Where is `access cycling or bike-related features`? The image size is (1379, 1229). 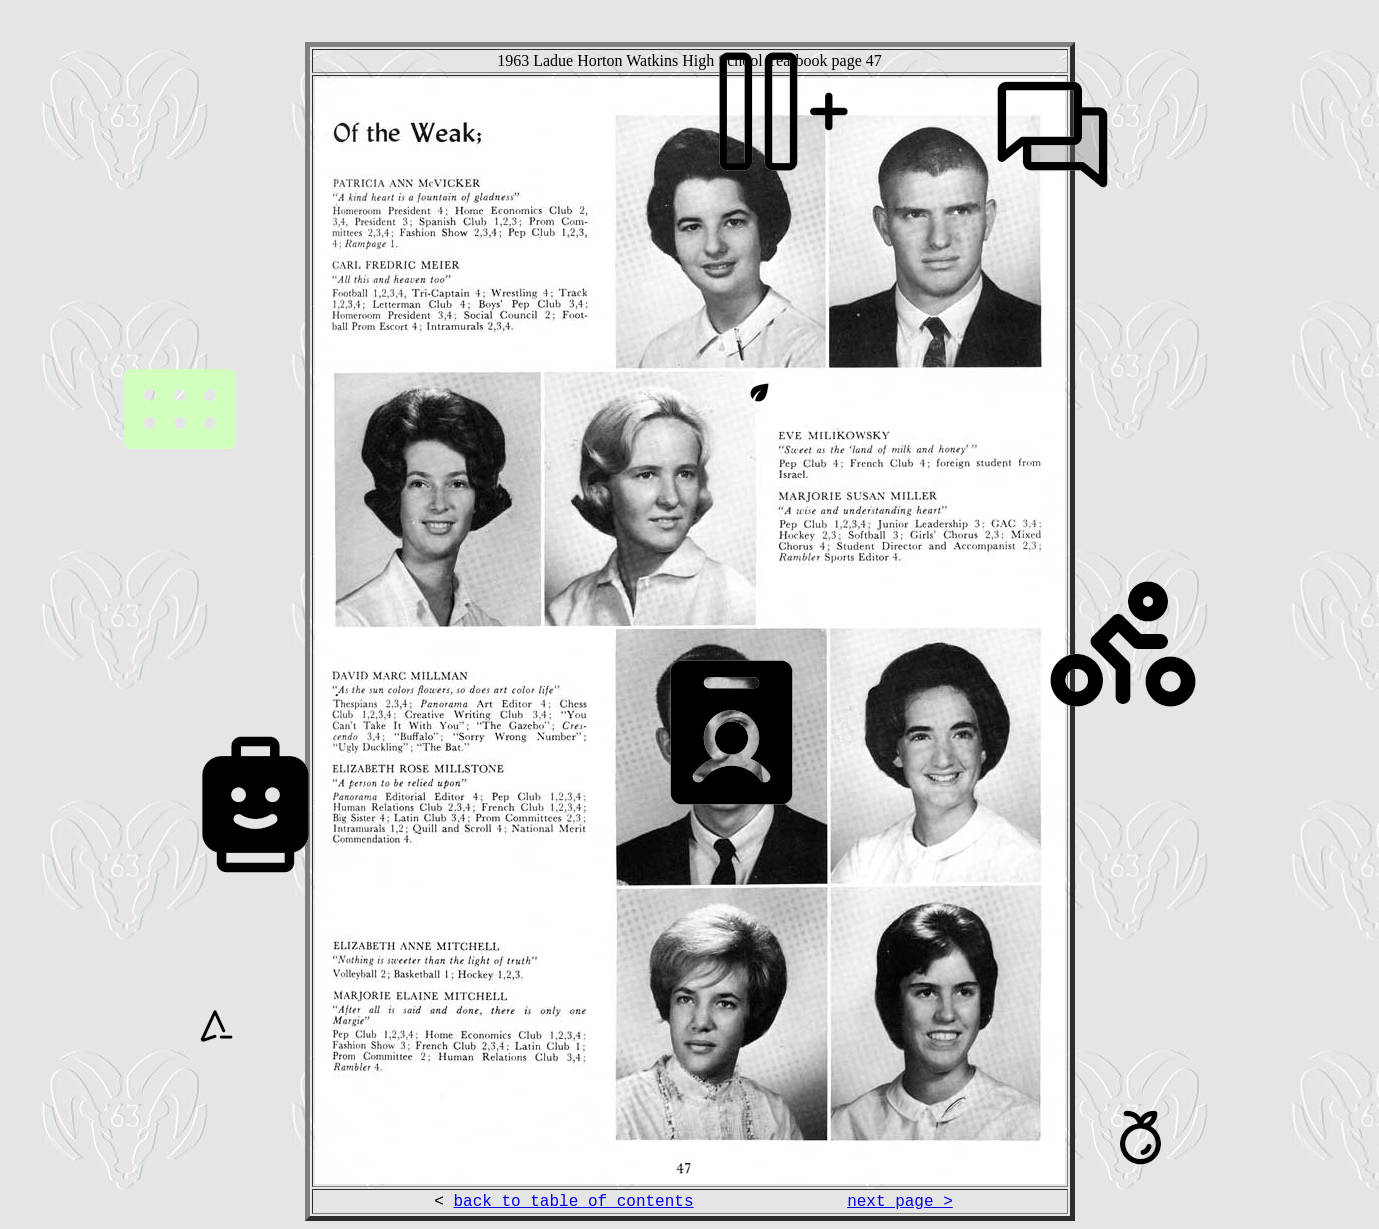 access cycling or bike-related features is located at coordinates (1123, 649).